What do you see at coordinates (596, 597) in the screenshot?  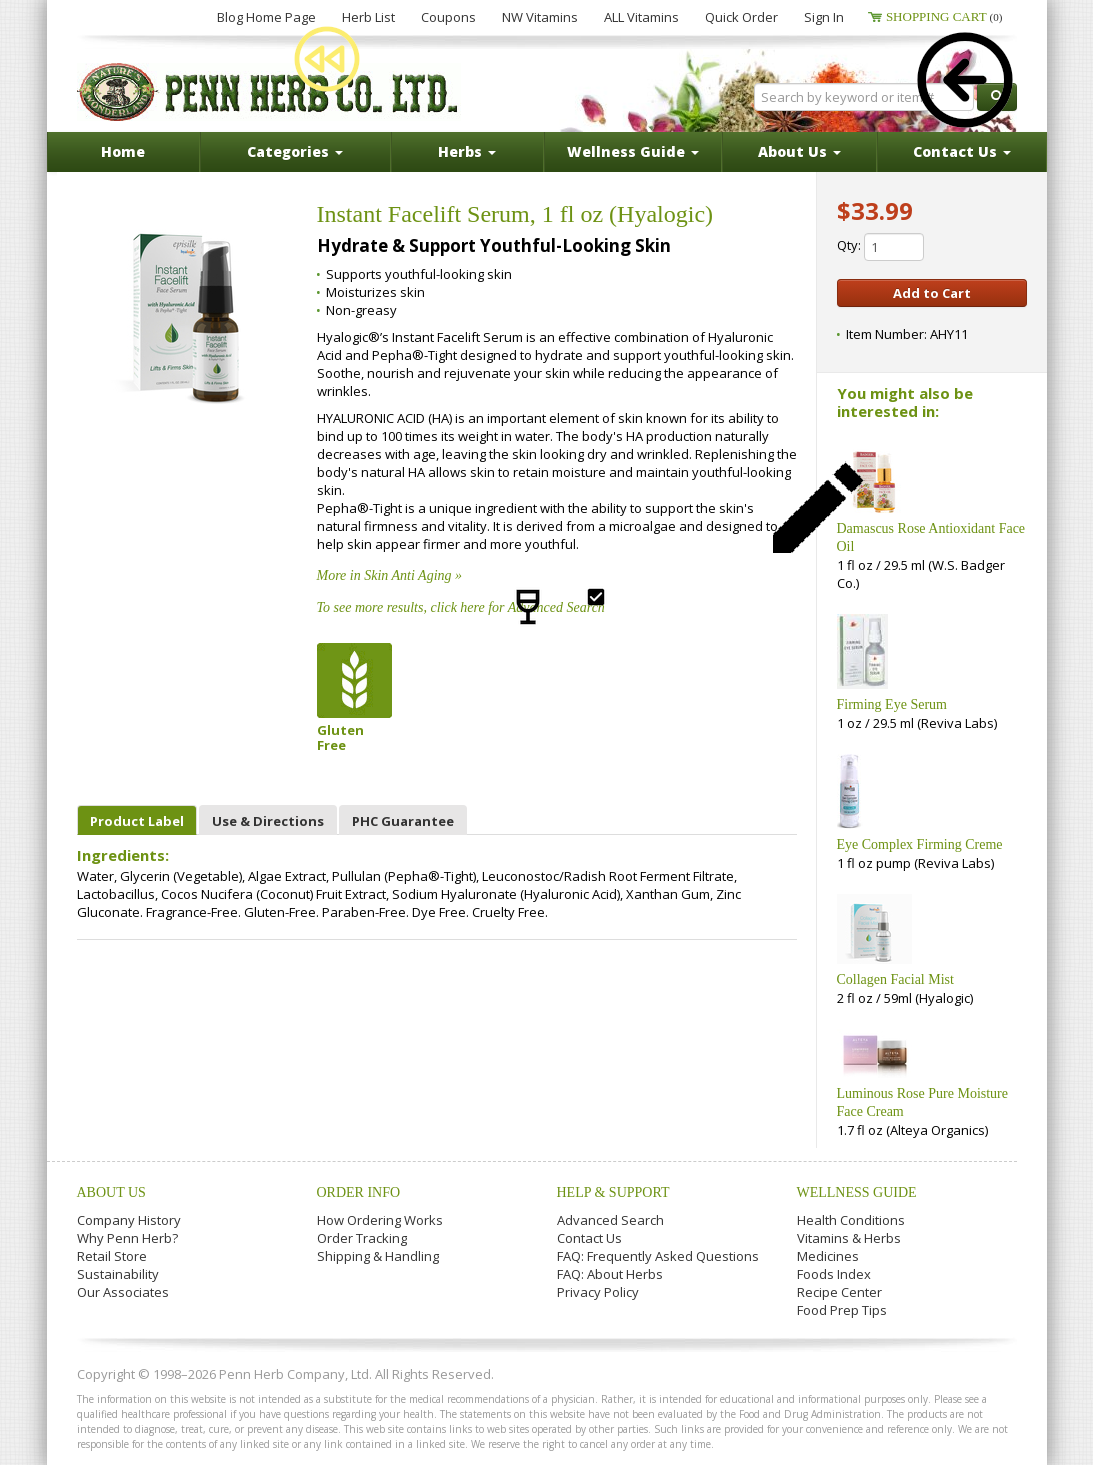 I see `a selected or checked option` at bounding box center [596, 597].